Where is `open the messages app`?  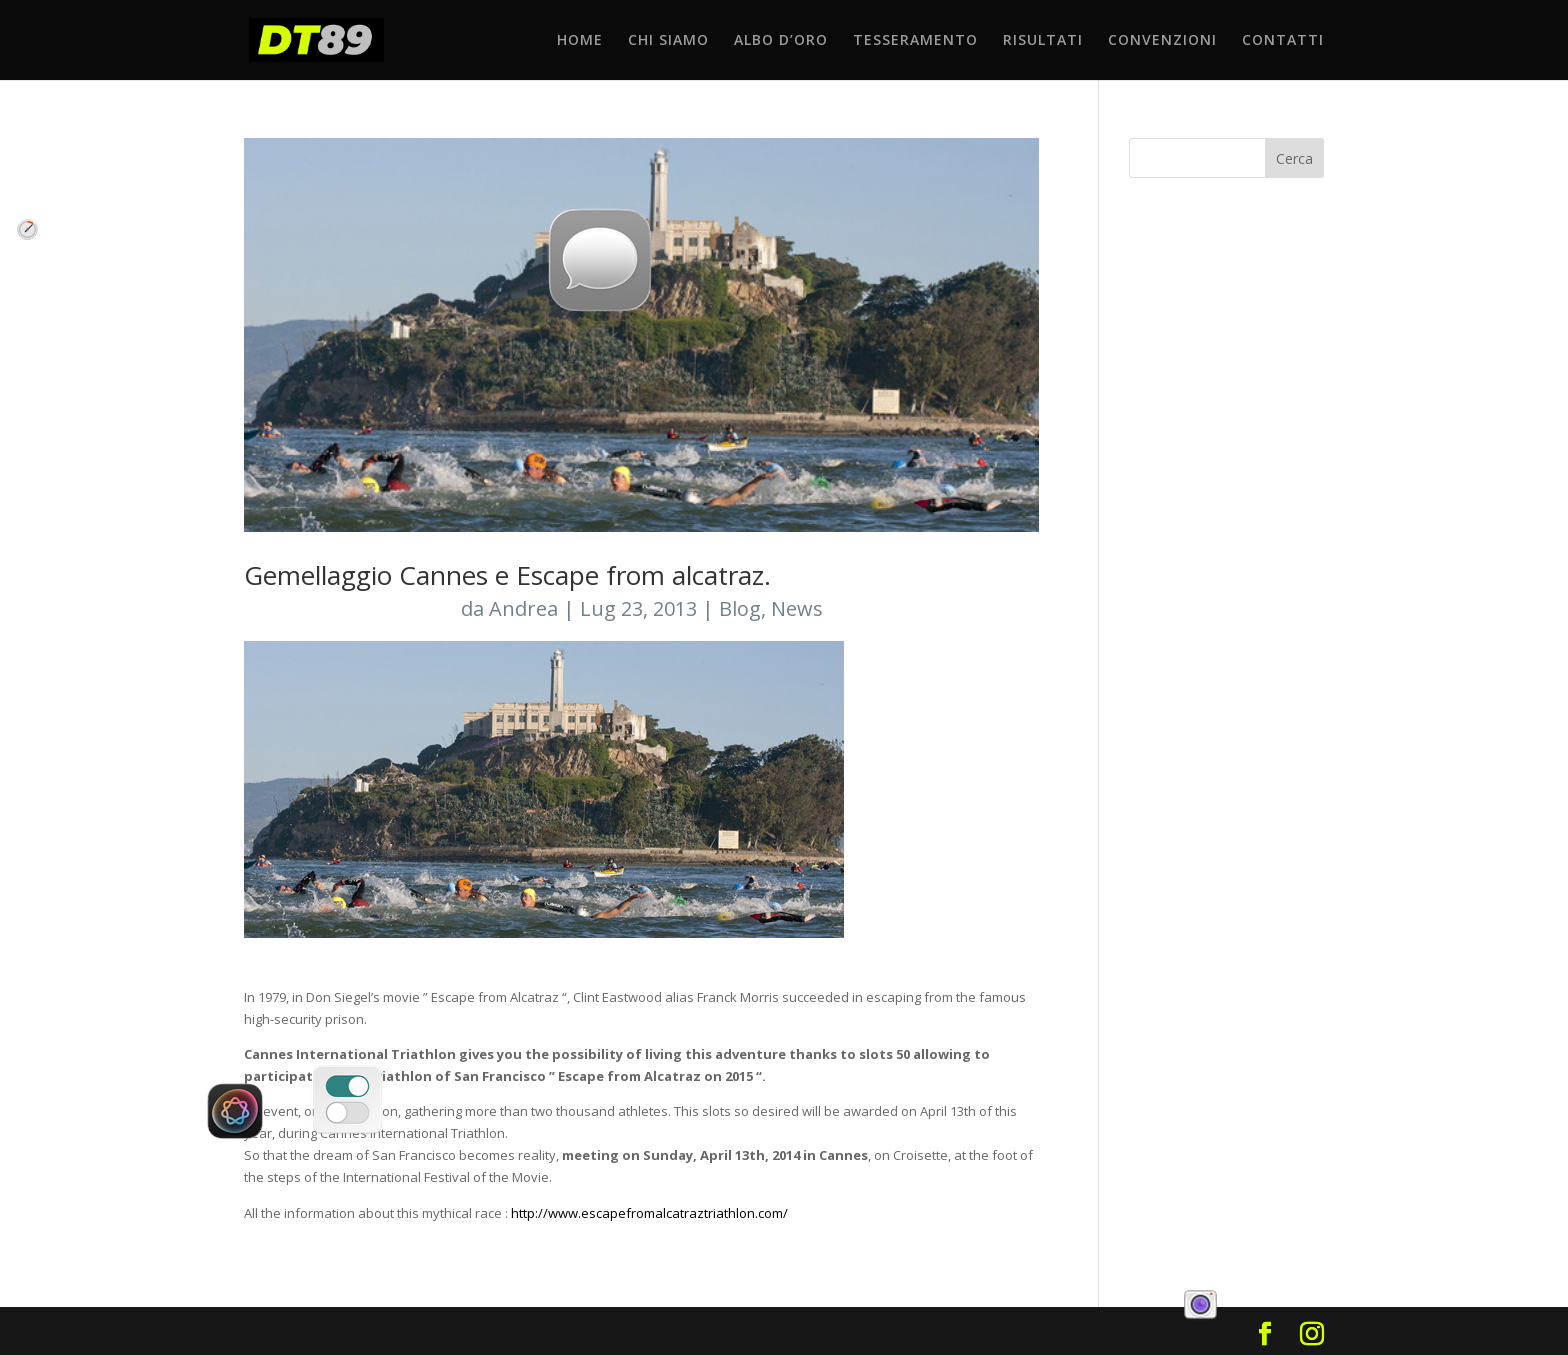 open the messages app is located at coordinates (600, 260).